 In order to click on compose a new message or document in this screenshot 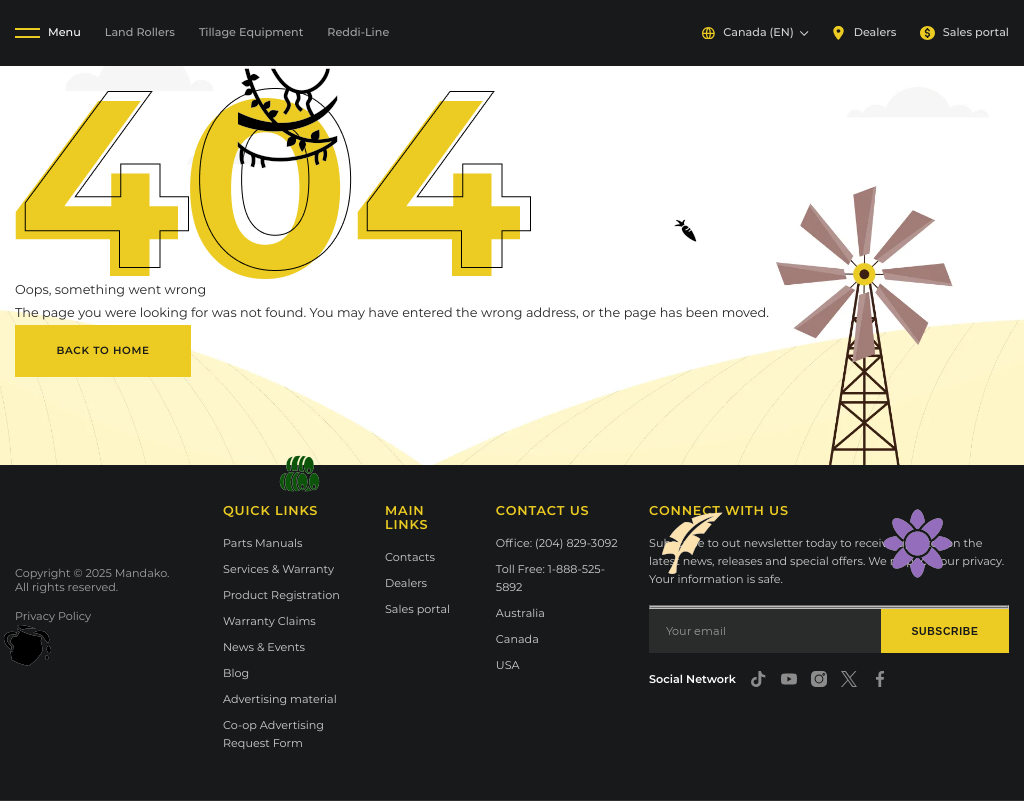, I will do `click(692, 542)`.